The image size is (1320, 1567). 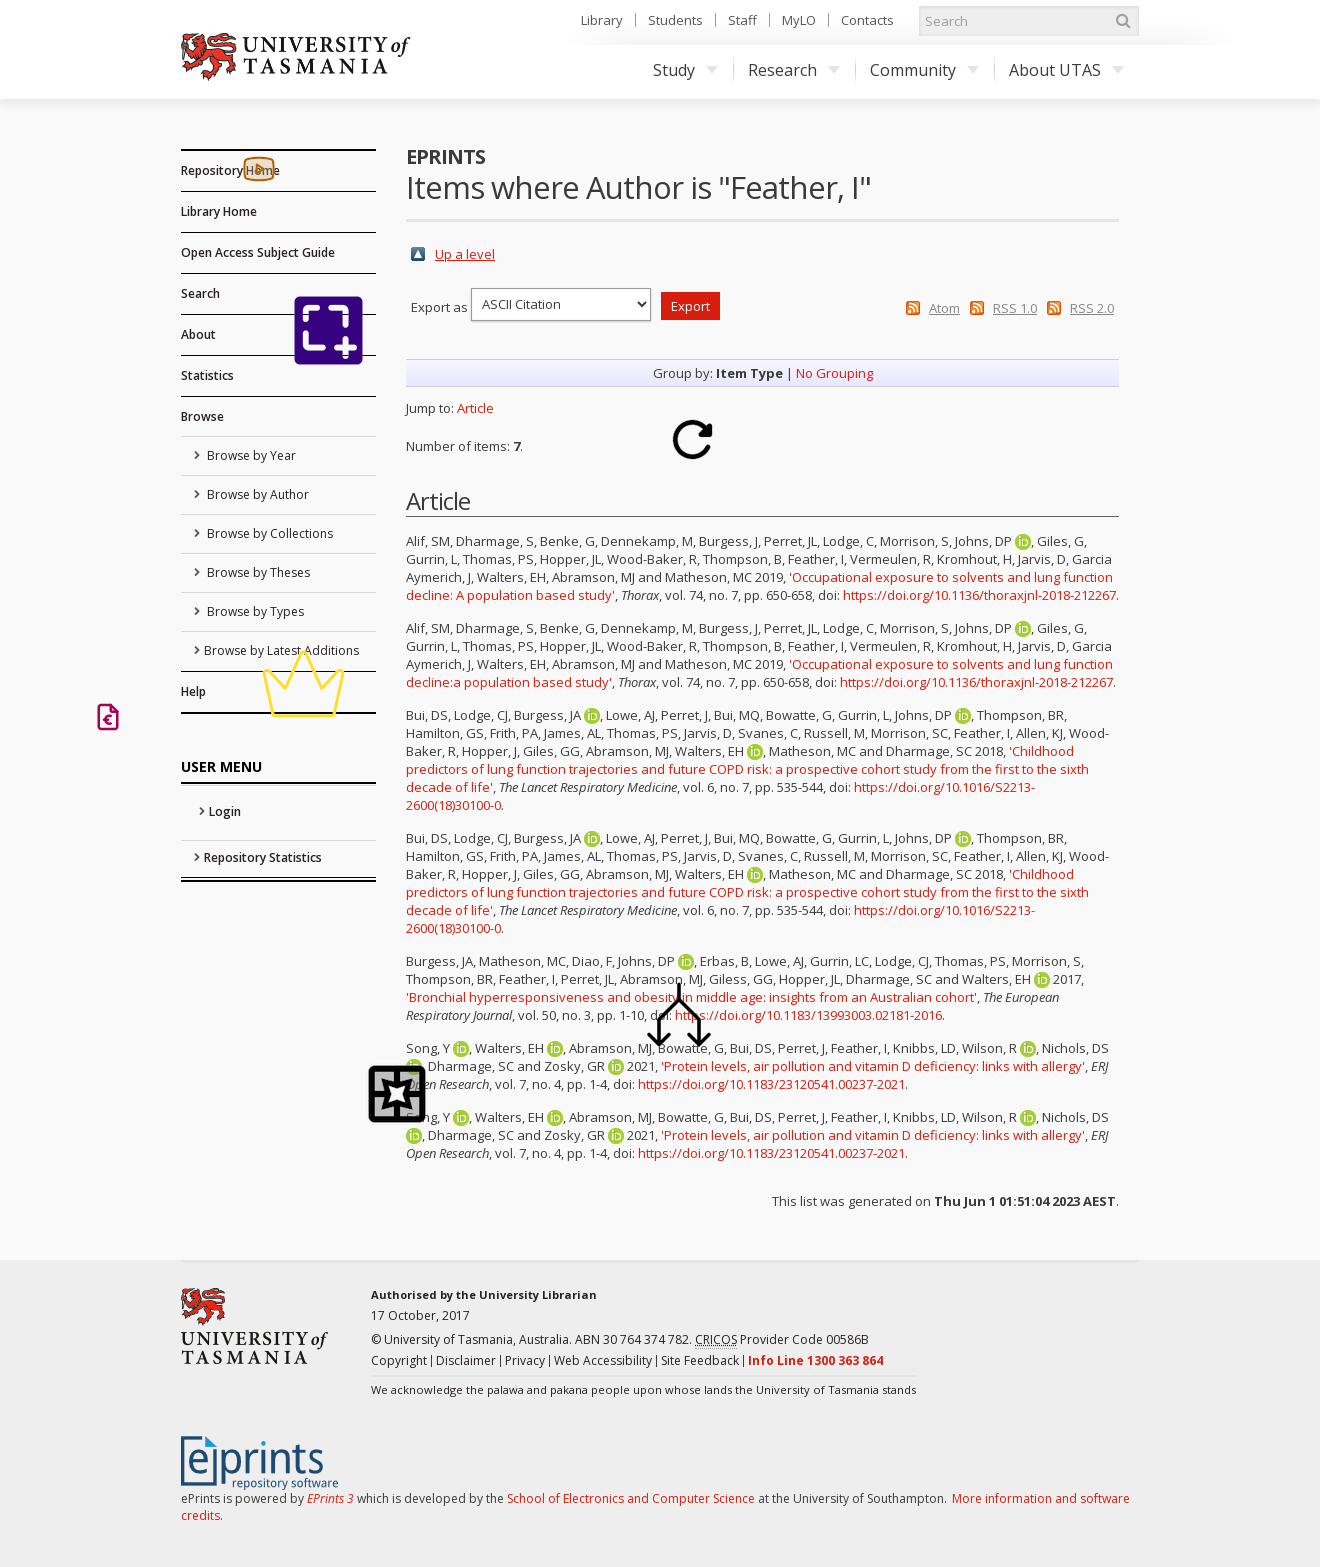 What do you see at coordinates (397, 1094) in the screenshot?
I see `view pages or documents` at bounding box center [397, 1094].